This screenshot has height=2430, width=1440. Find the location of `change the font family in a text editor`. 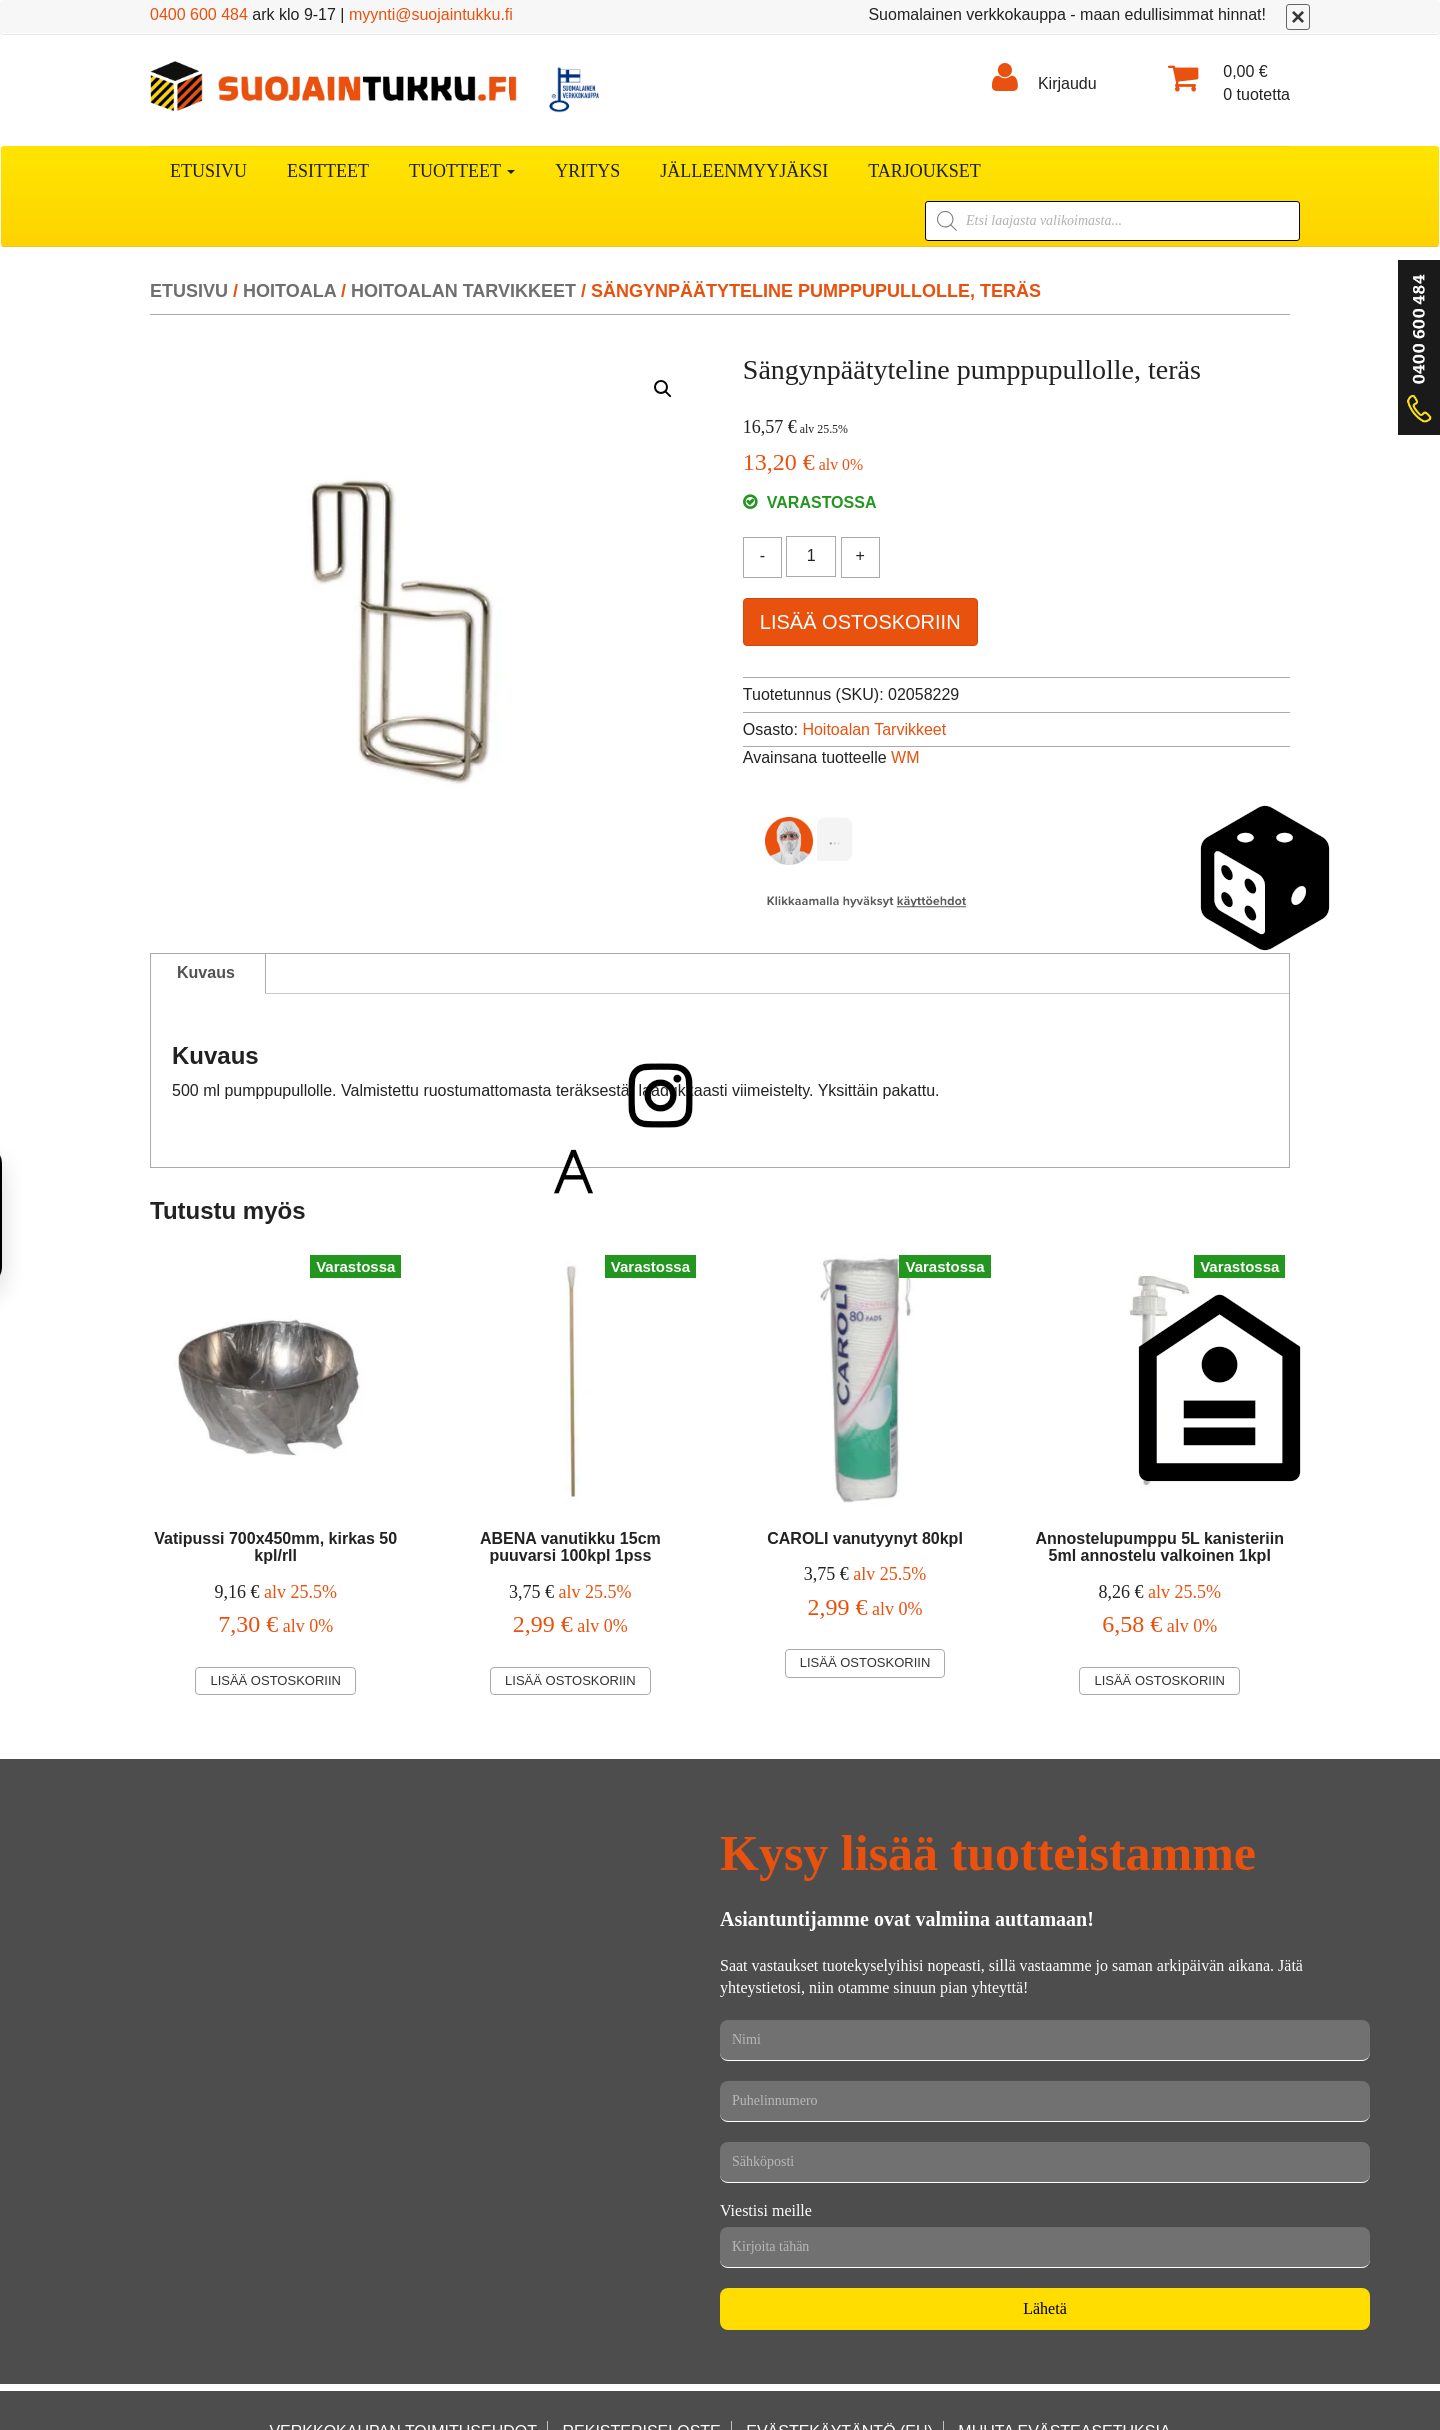

change the font family in a text editor is located at coordinates (573, 1170).